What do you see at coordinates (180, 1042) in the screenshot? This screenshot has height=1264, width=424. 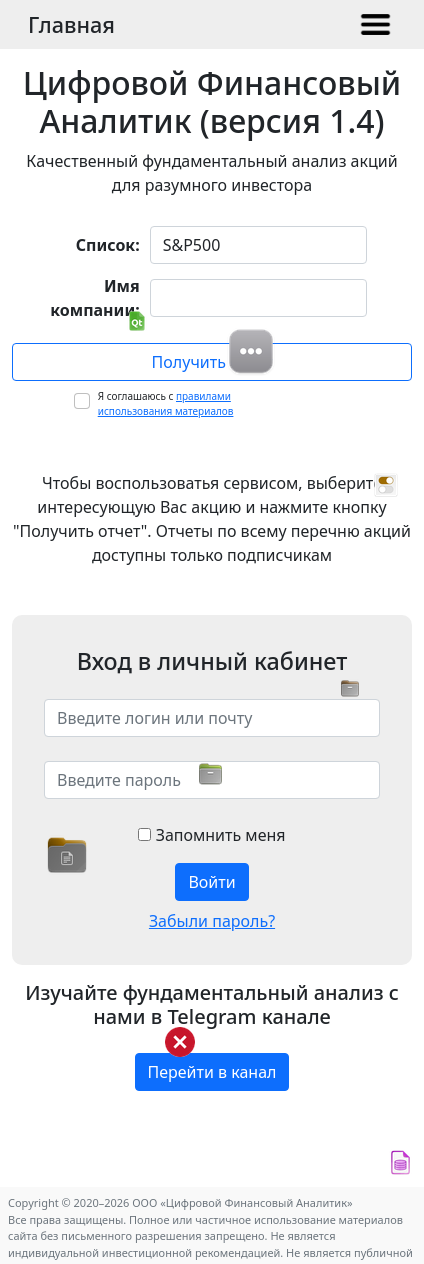 I see `close the current window` at bounding box center [180, 1042].